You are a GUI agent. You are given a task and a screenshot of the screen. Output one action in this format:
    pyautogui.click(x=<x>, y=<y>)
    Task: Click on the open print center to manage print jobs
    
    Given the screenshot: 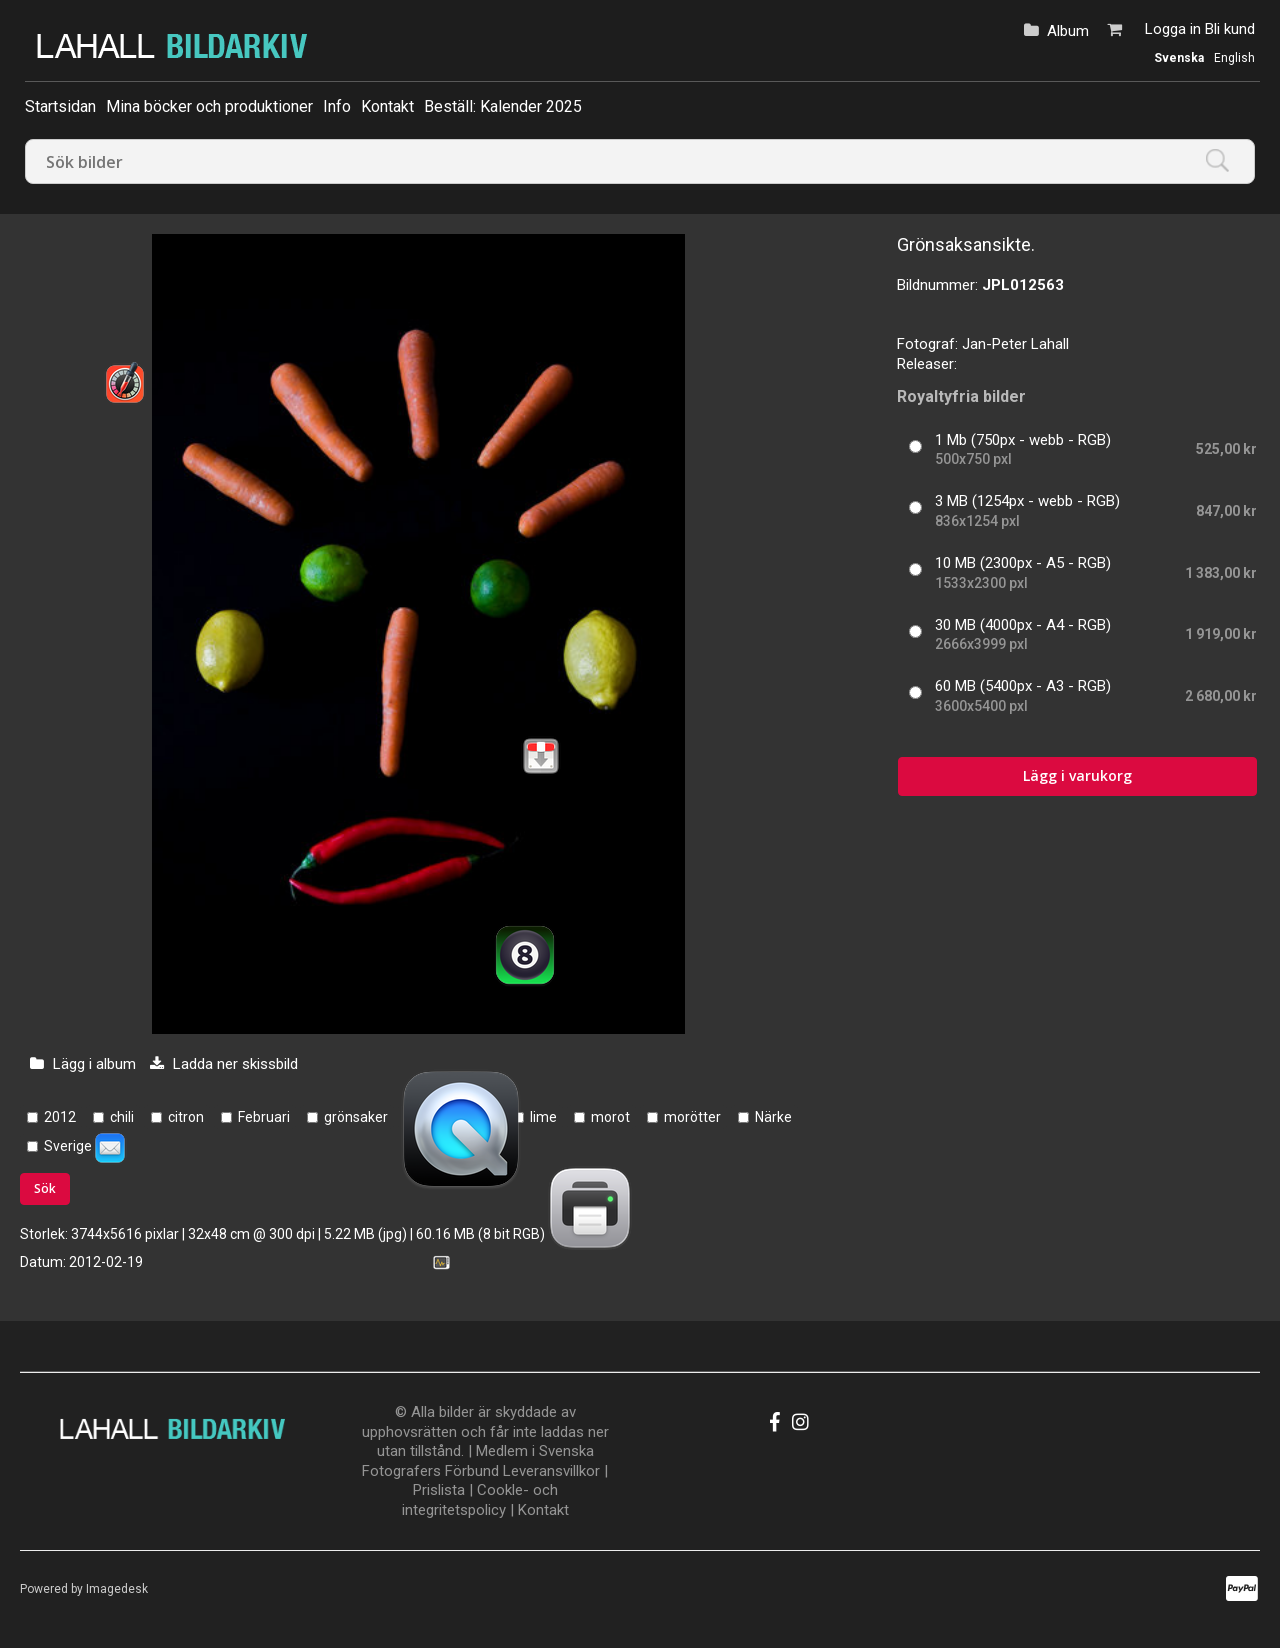 What is the action you would take?
    pyautogui.click(x=590, y=1208)
    